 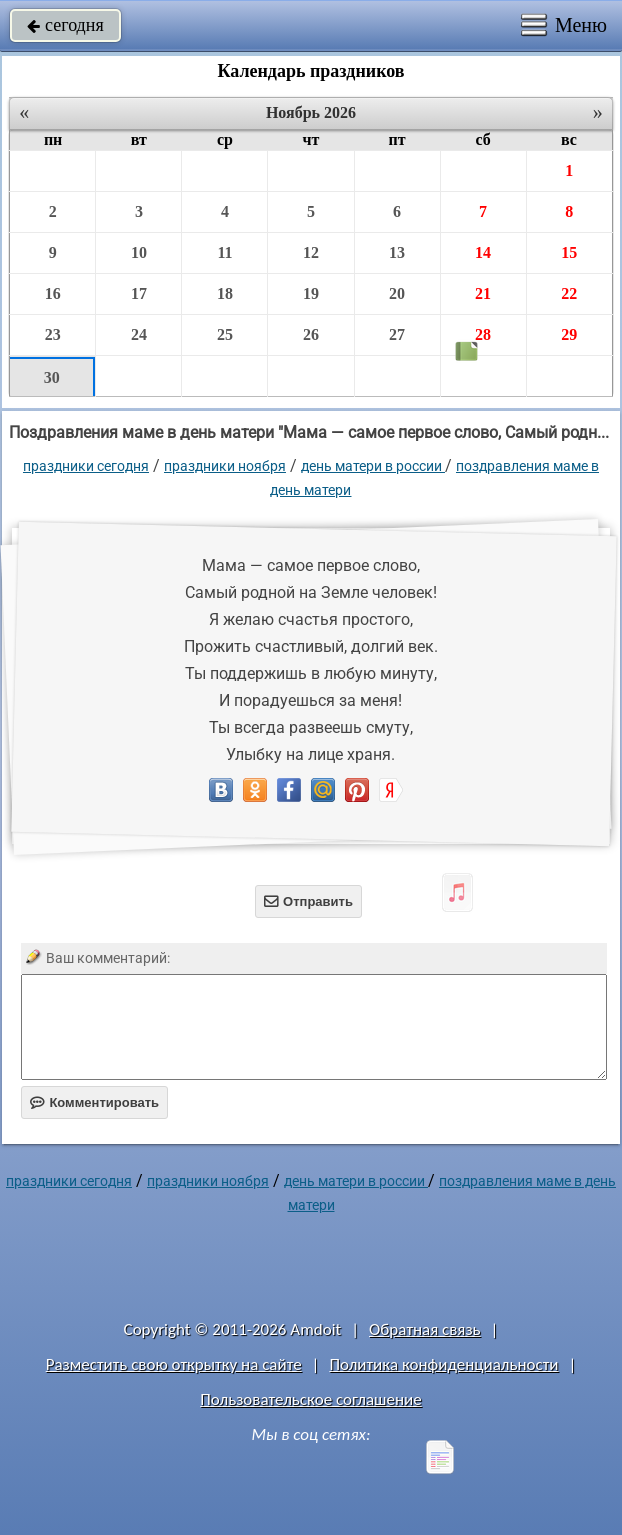 What do you see at coordinates (457, 892) in the screenshot?
I see `an audio file type indicator` at bounding box center [457, 892].